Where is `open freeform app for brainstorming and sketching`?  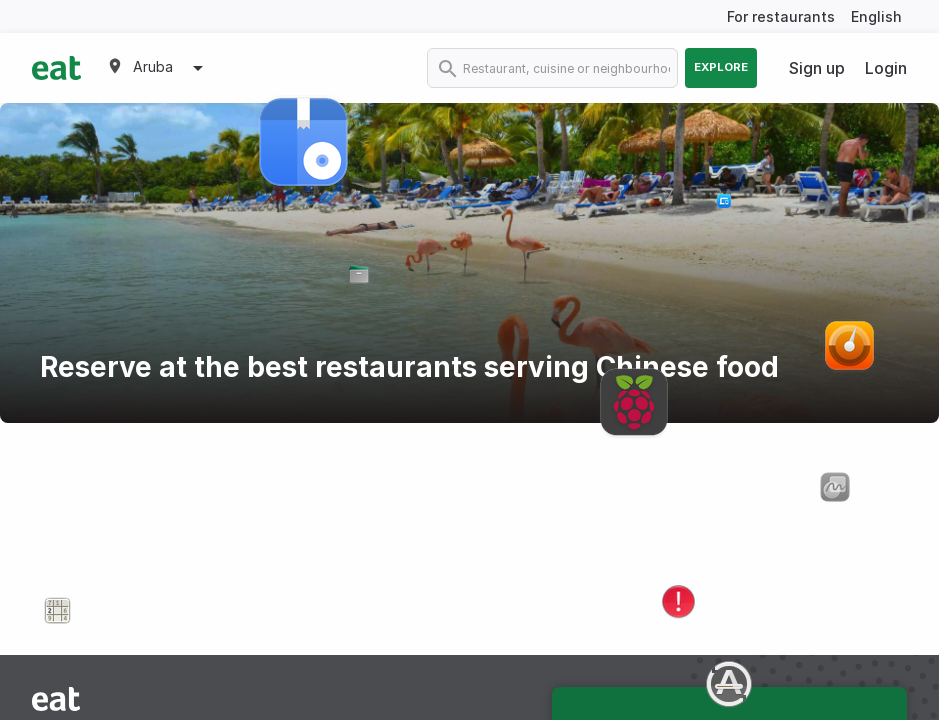
open freeform app for brainstorming and sketching is located at coordinates (835, 487).